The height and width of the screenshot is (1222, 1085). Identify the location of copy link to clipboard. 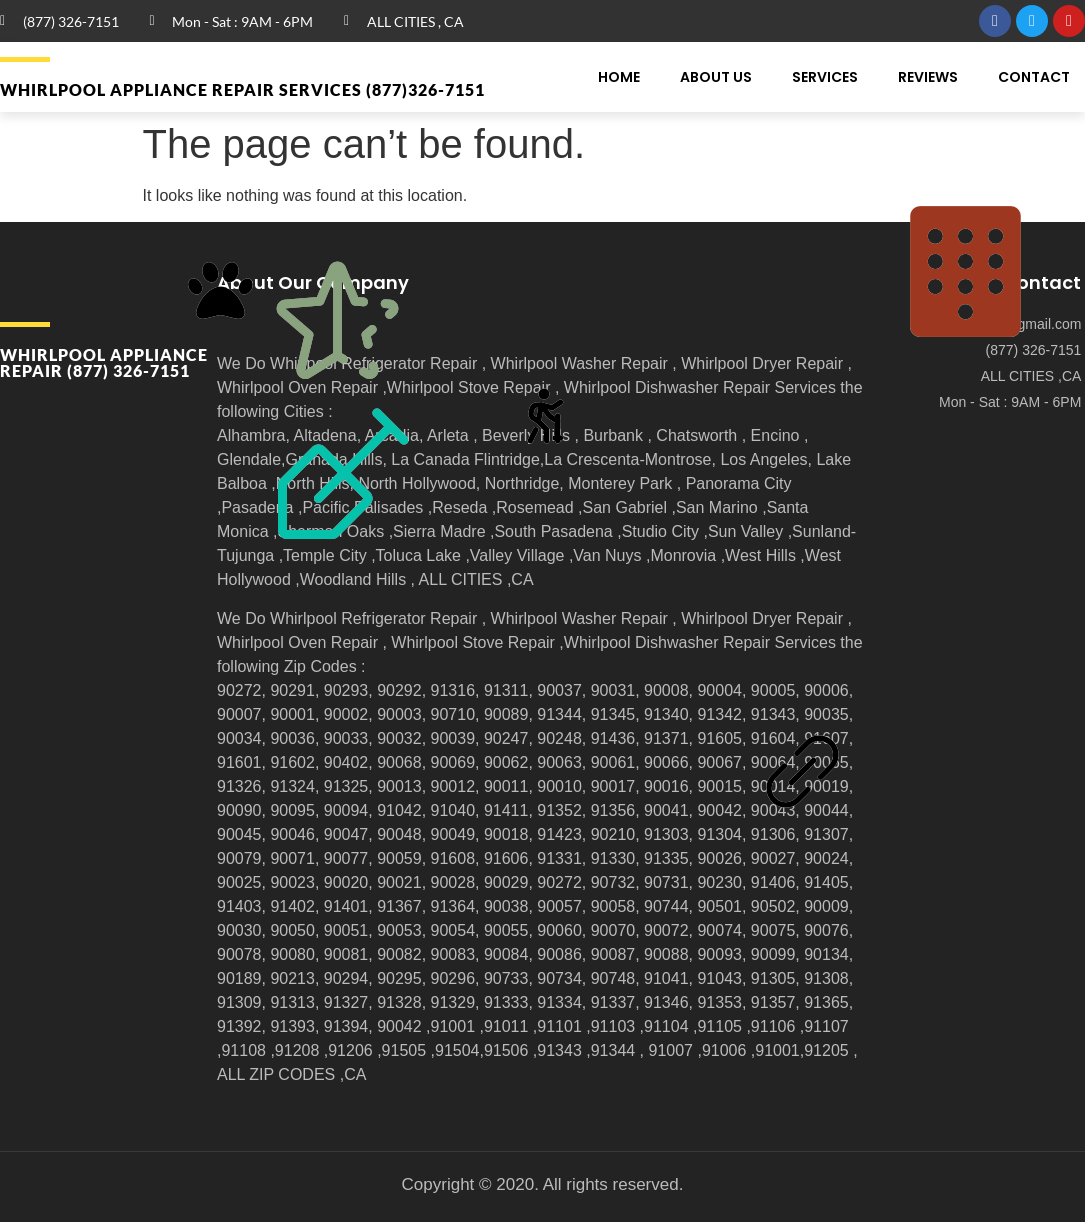
(802, 771).